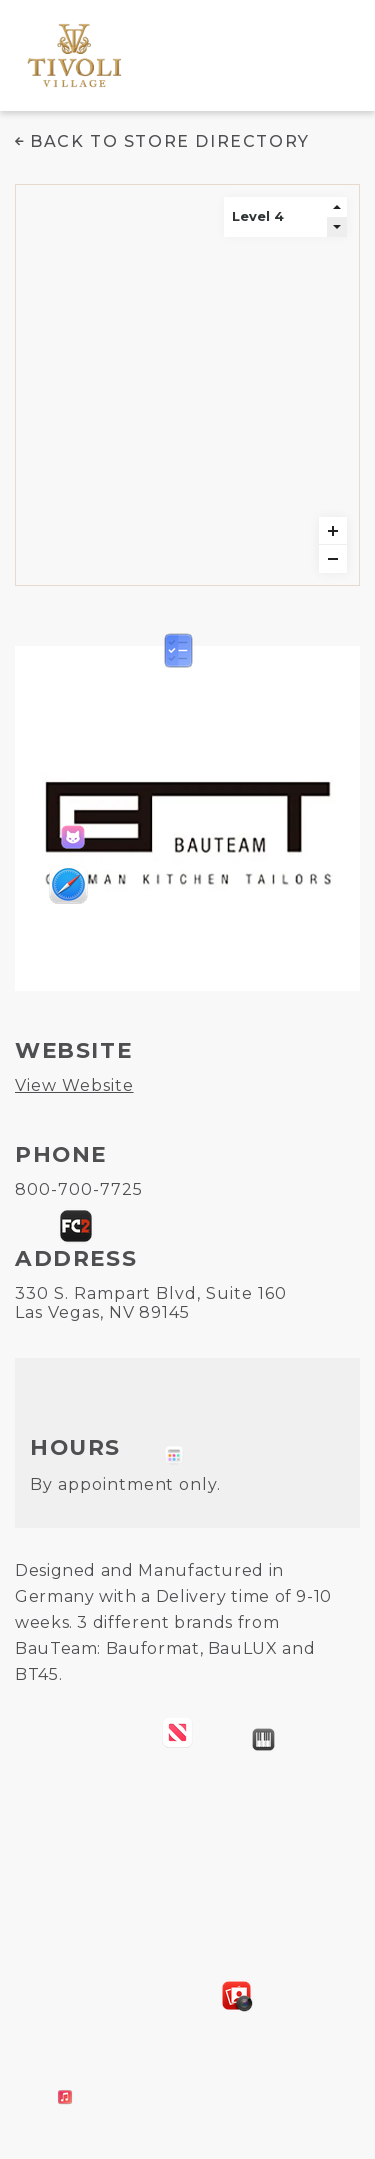 The image size is (375, 2159). Describe the element at coordinates (178, 650) in the screenshot. I see `open the to-do list app` at that location.